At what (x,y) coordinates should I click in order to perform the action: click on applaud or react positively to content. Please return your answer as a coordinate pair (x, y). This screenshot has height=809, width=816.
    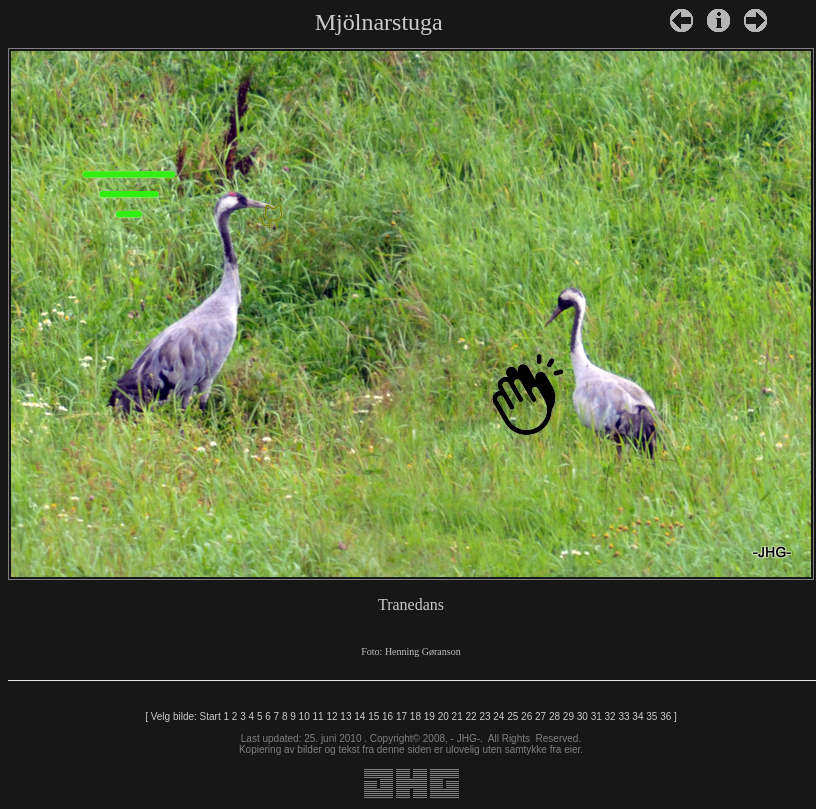
    Looking at the image, I should click on (526, 394).